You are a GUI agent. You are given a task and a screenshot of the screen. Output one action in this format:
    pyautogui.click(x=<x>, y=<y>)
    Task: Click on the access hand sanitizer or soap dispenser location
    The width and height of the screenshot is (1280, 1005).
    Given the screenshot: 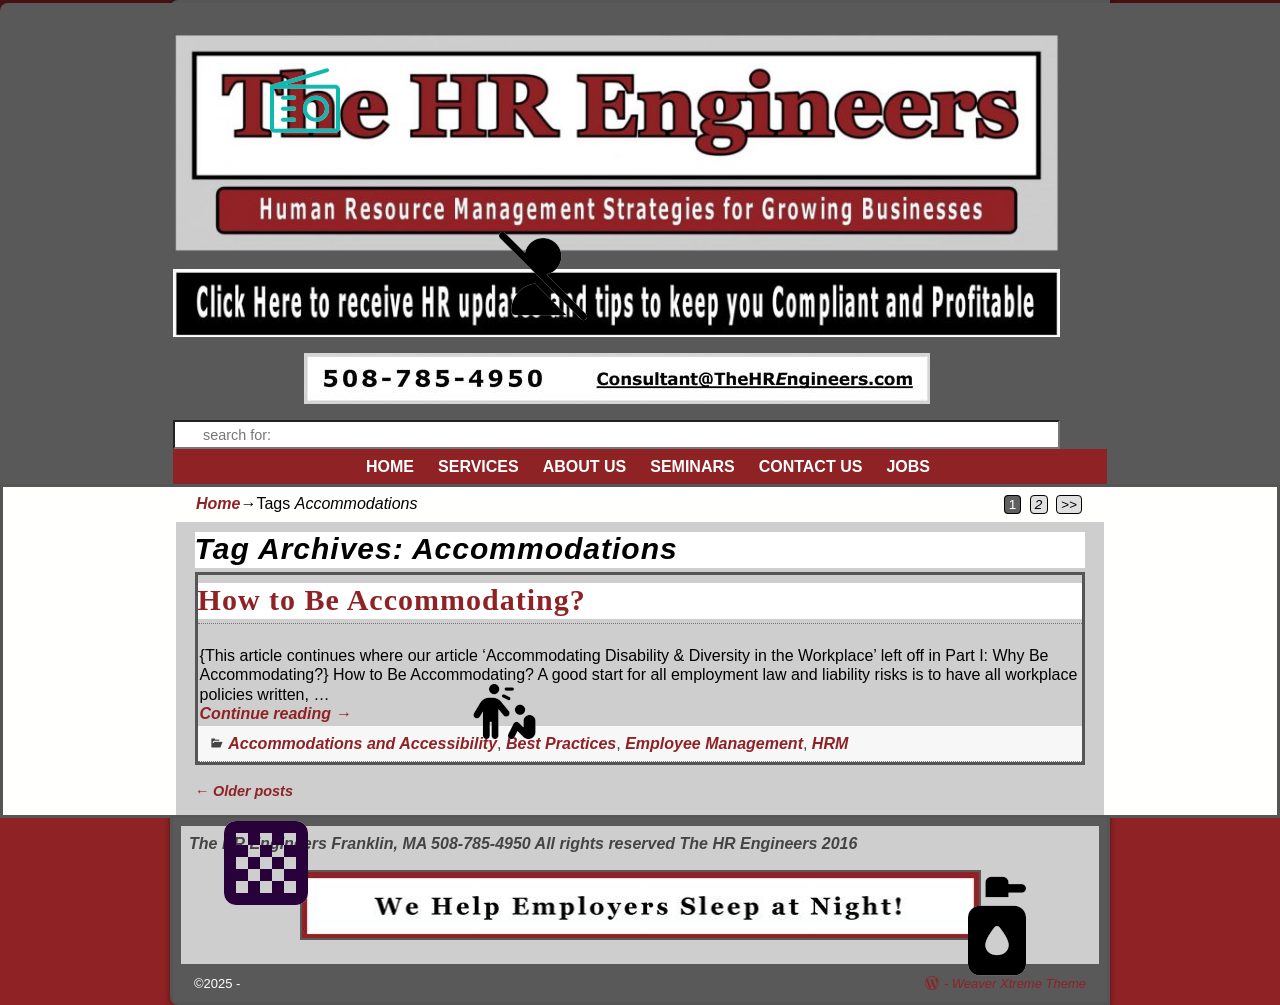 What is the action you would take?
    pyautogui.click(x=997, y=929)
    